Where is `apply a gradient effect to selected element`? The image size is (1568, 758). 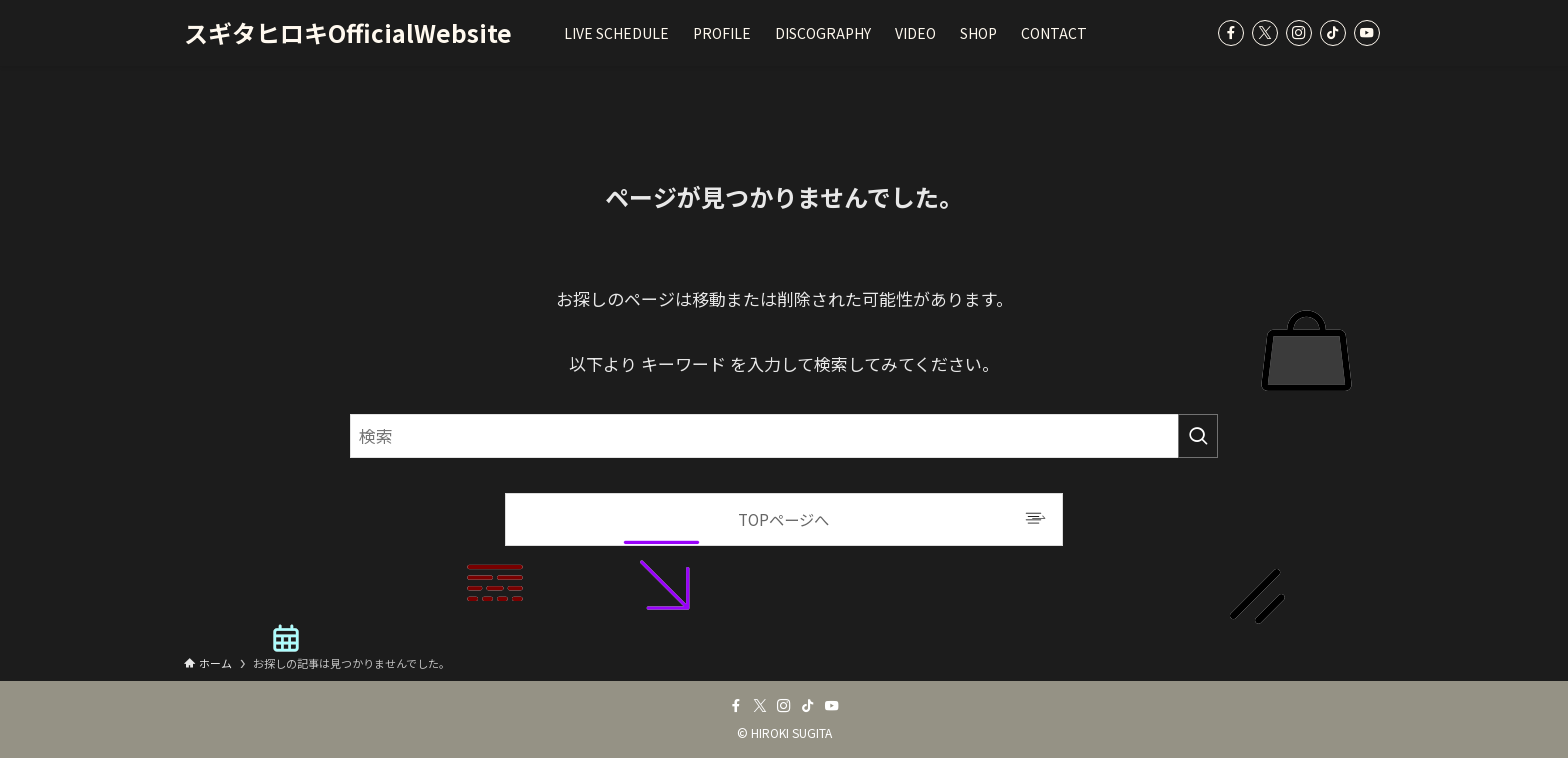
apply a gradient effect to selected element is located at coordinates (495, 584).